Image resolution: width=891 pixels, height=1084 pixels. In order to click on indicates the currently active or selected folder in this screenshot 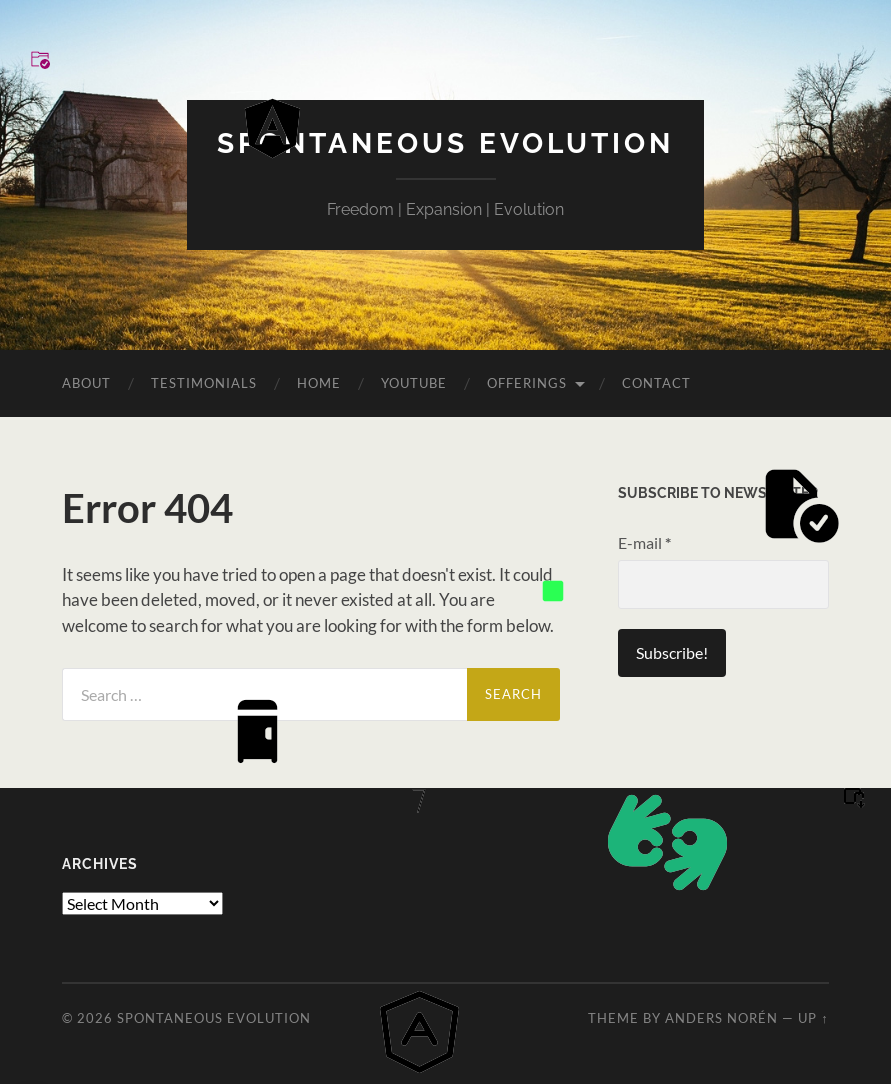, I will do `click(40, 59)`.